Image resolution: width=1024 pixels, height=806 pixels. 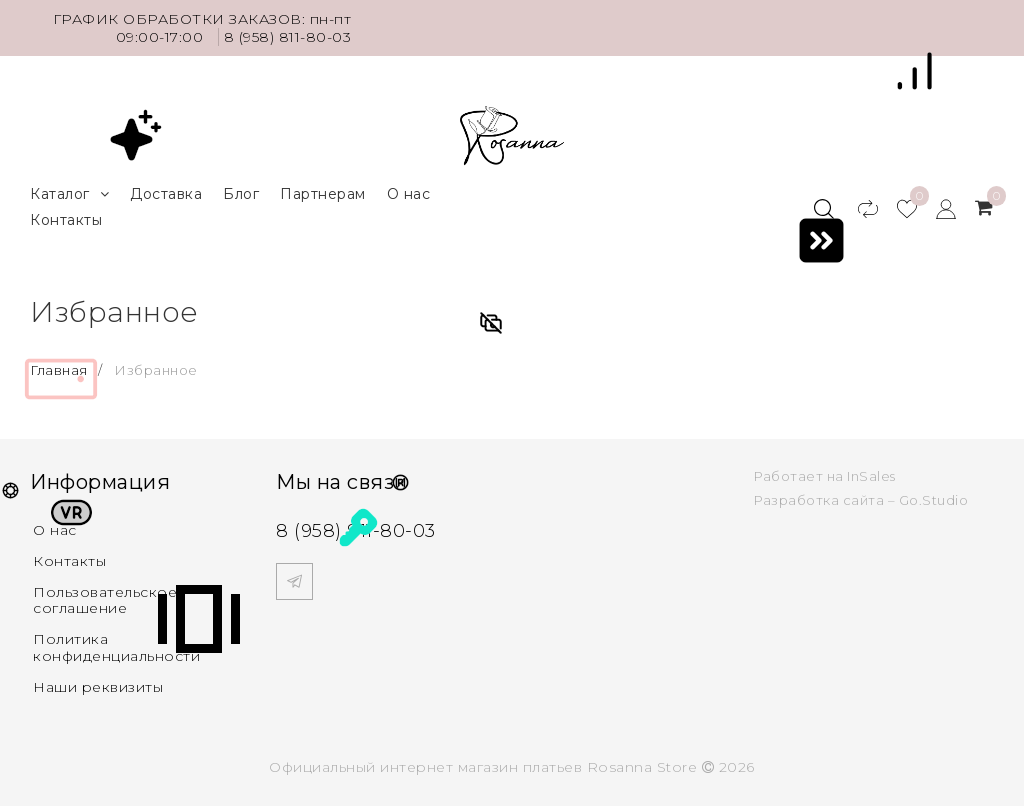 What do you see at coordinates (199, 621) in the screenshot?
I see `view stories or card-based content` at bounding box center [199, 621].